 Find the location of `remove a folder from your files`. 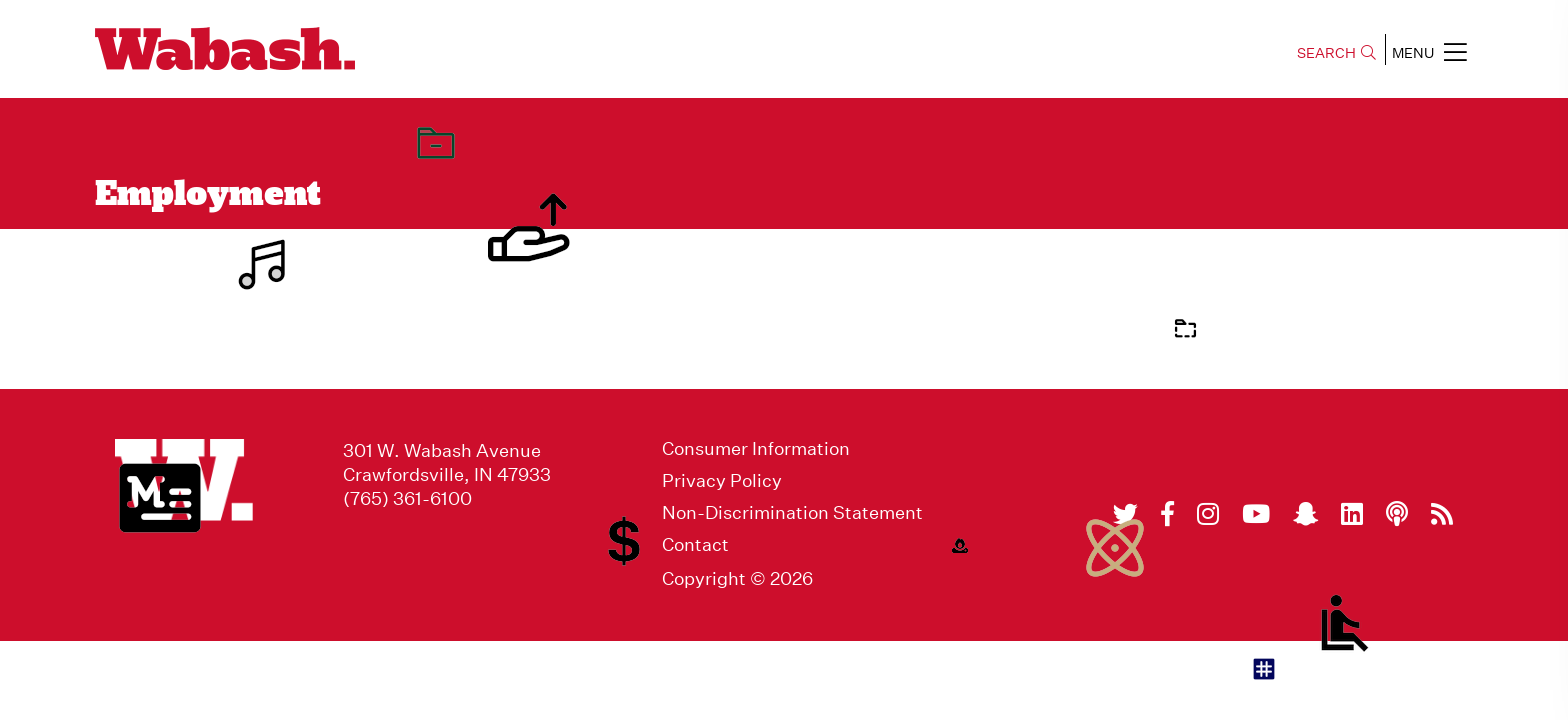

remove a folder from your files is located at coordinates (436, 143).